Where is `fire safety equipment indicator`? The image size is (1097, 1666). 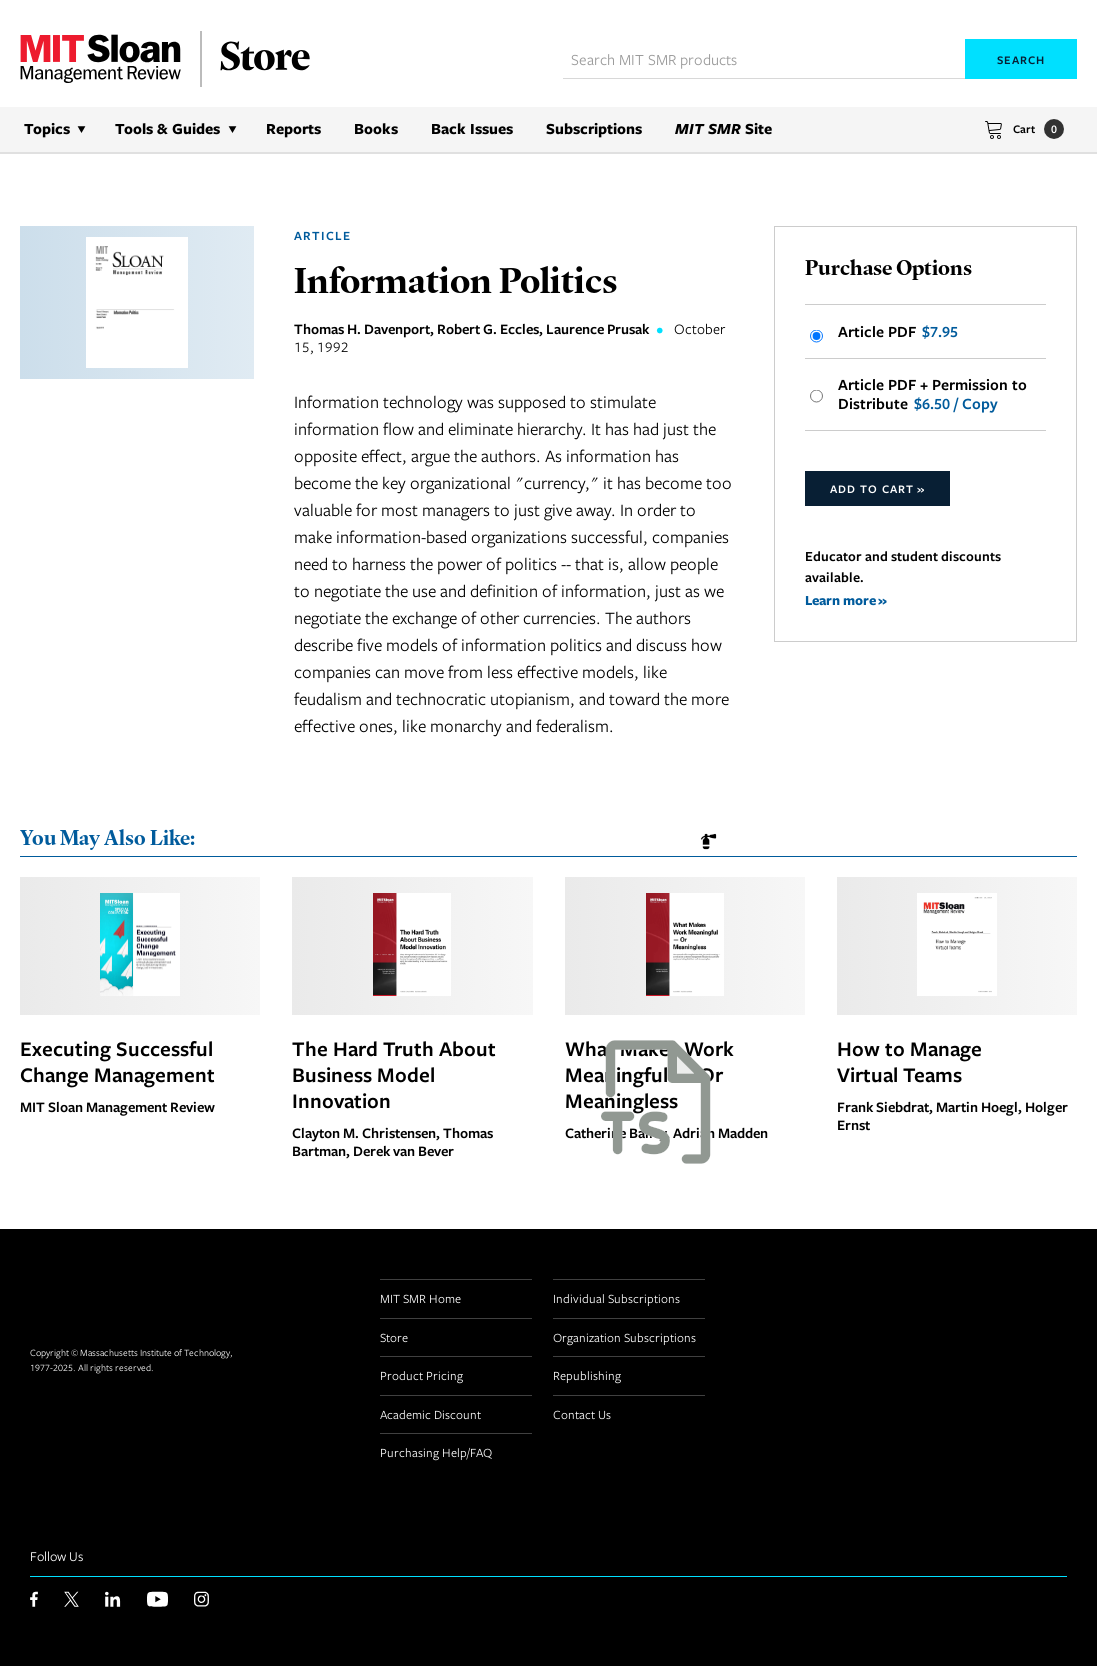 fire safety equipment indicator is located at coordinates (708, 841).